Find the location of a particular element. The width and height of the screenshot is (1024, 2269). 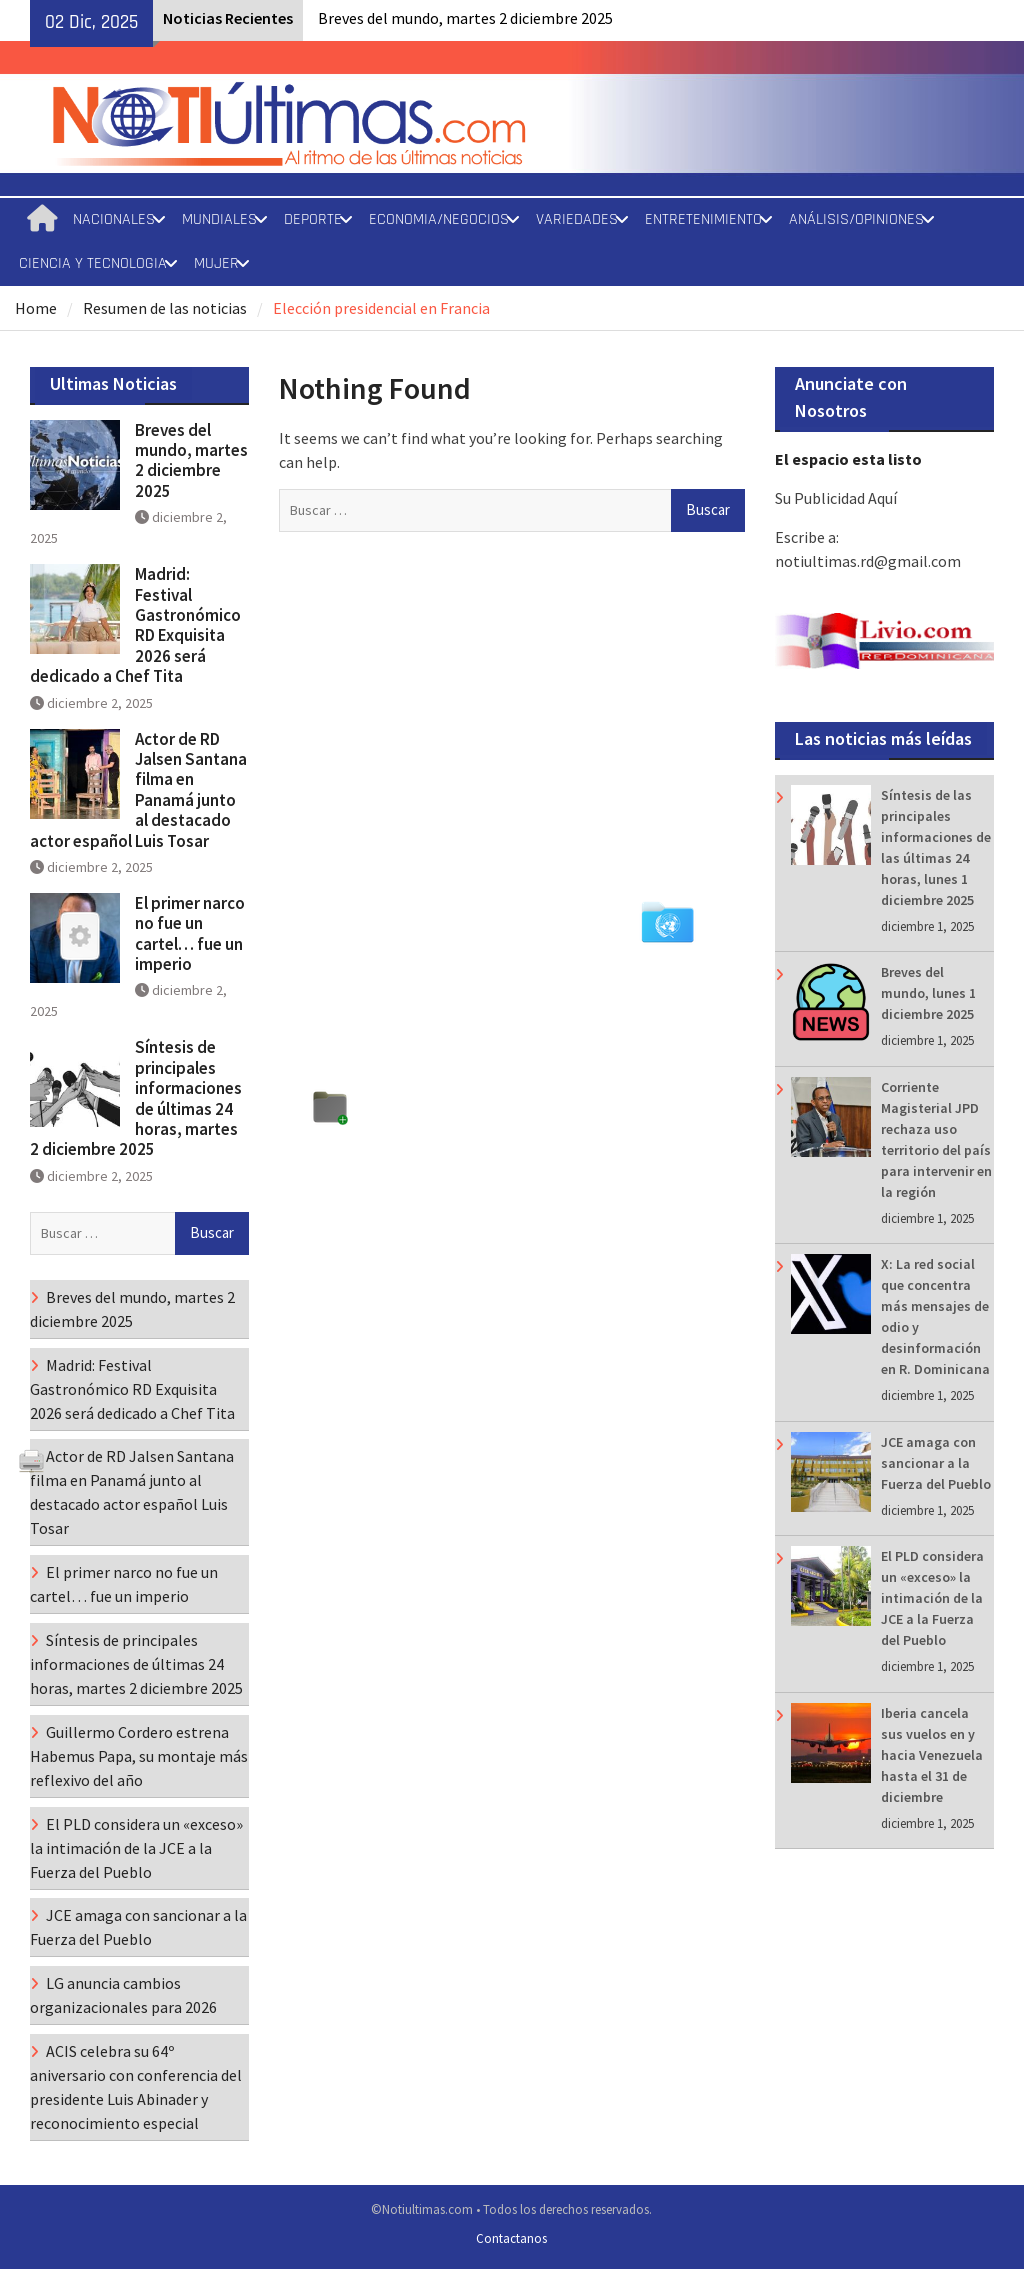

open language learning resources folder is located at coordinates (667, 923).